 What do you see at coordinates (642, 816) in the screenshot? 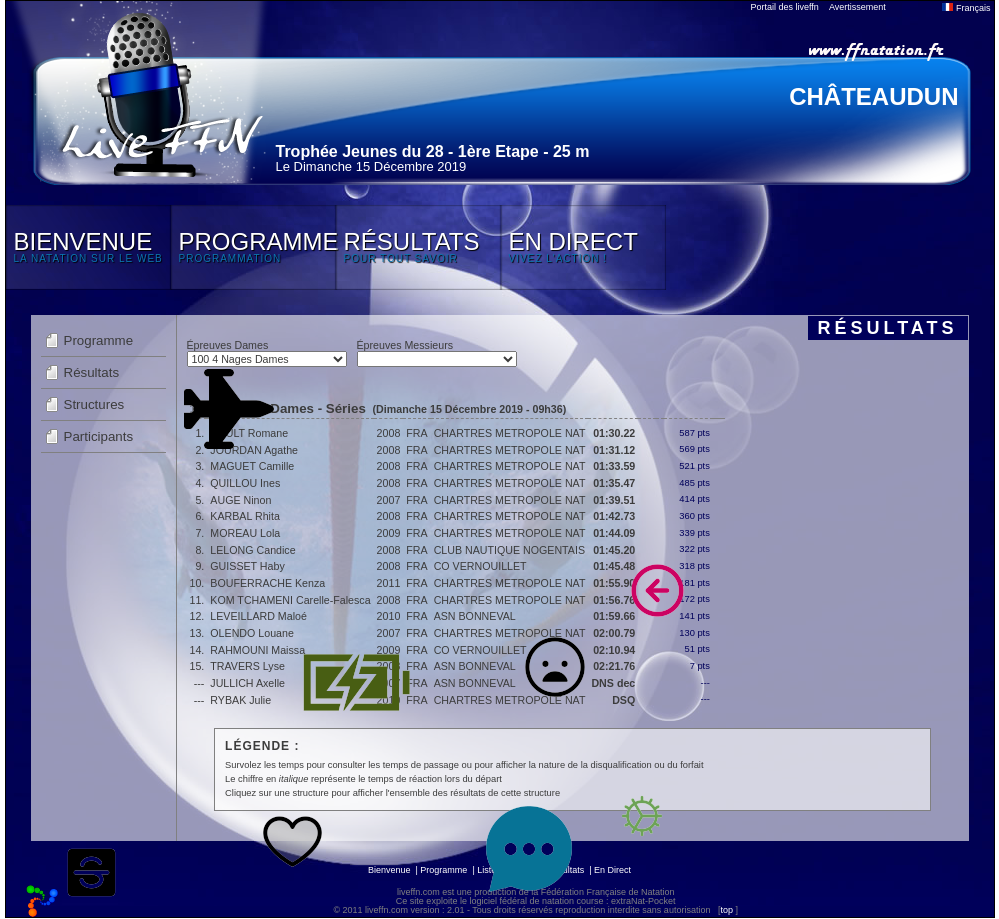
I see `access settings or preferences` at bounding box center [642, 816].